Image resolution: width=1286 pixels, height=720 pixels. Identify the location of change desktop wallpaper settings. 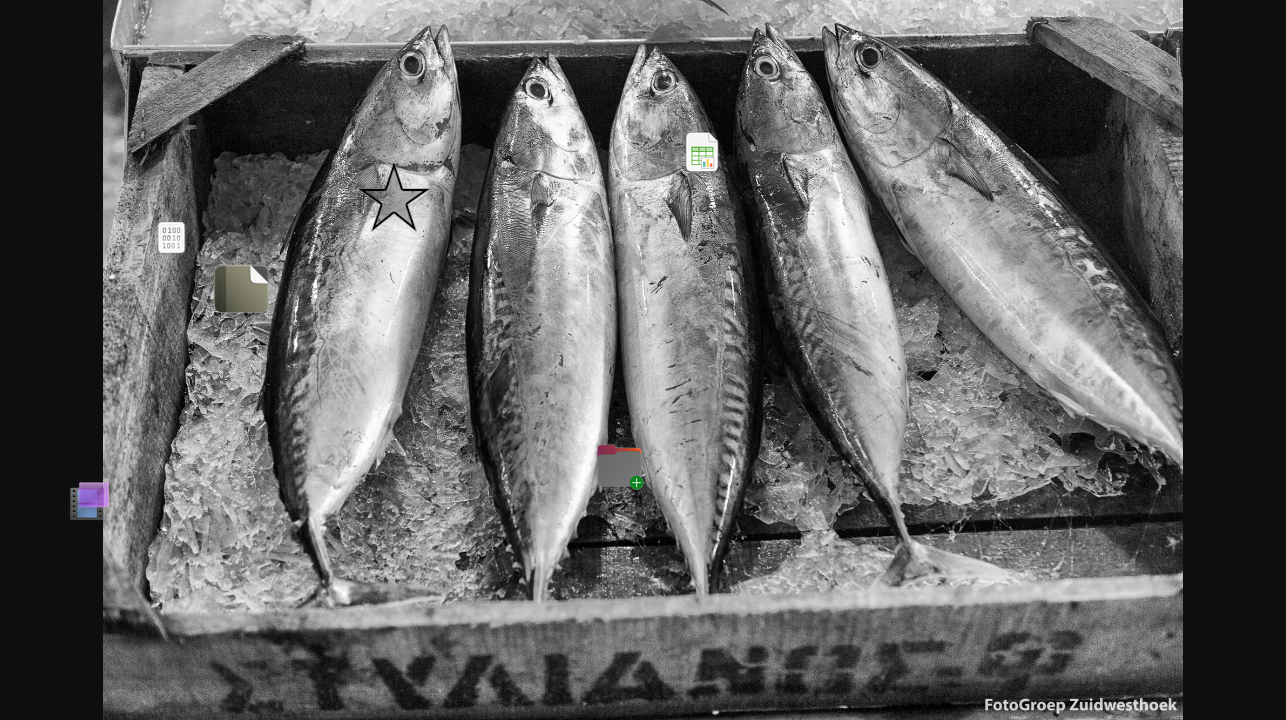
(241, 287).